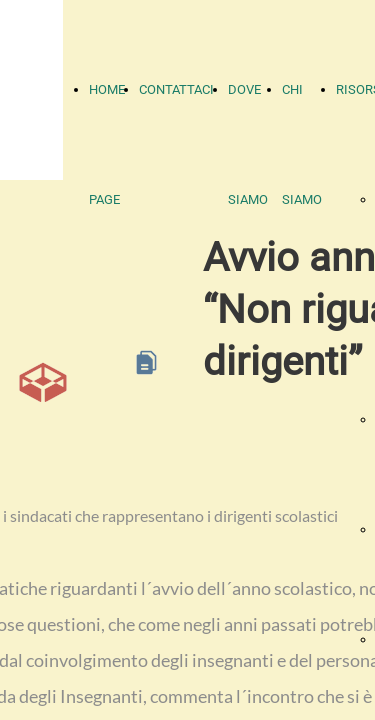  Describe the element at coordinates (43, 383) in the screenshot. I see `open codepen to view or edit code snippets` at that location.